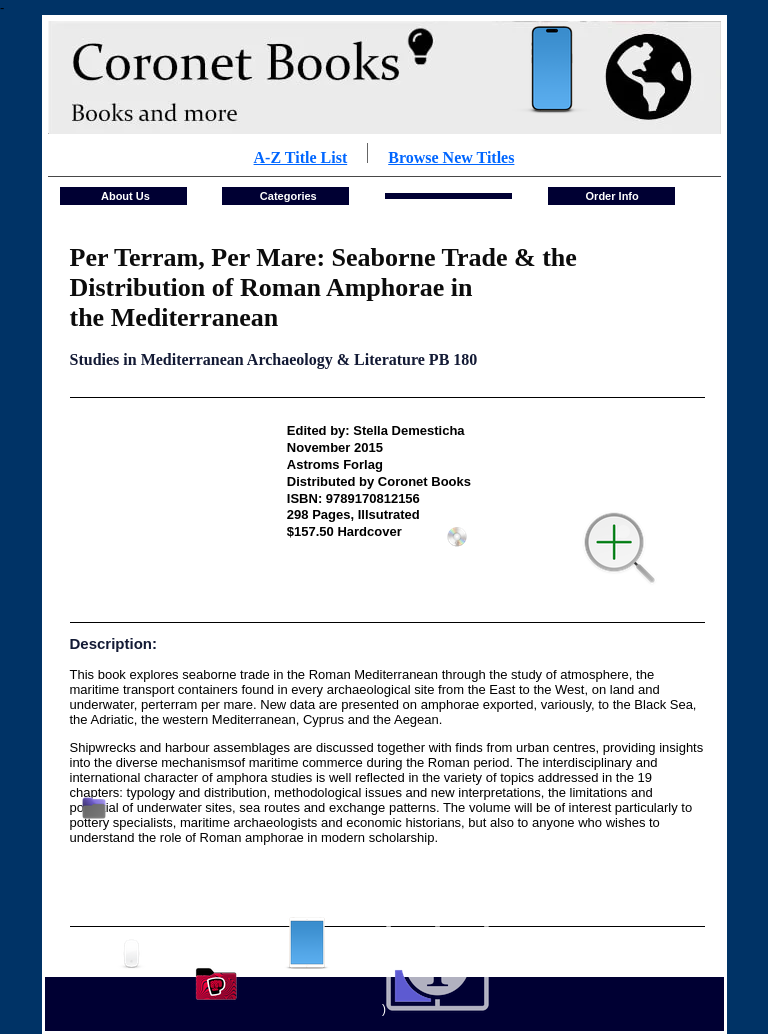  What do you see at coordinates (131, 954) in the screenshot?
I see `bluetooth mouse connected` at bounding box center [131, 954].